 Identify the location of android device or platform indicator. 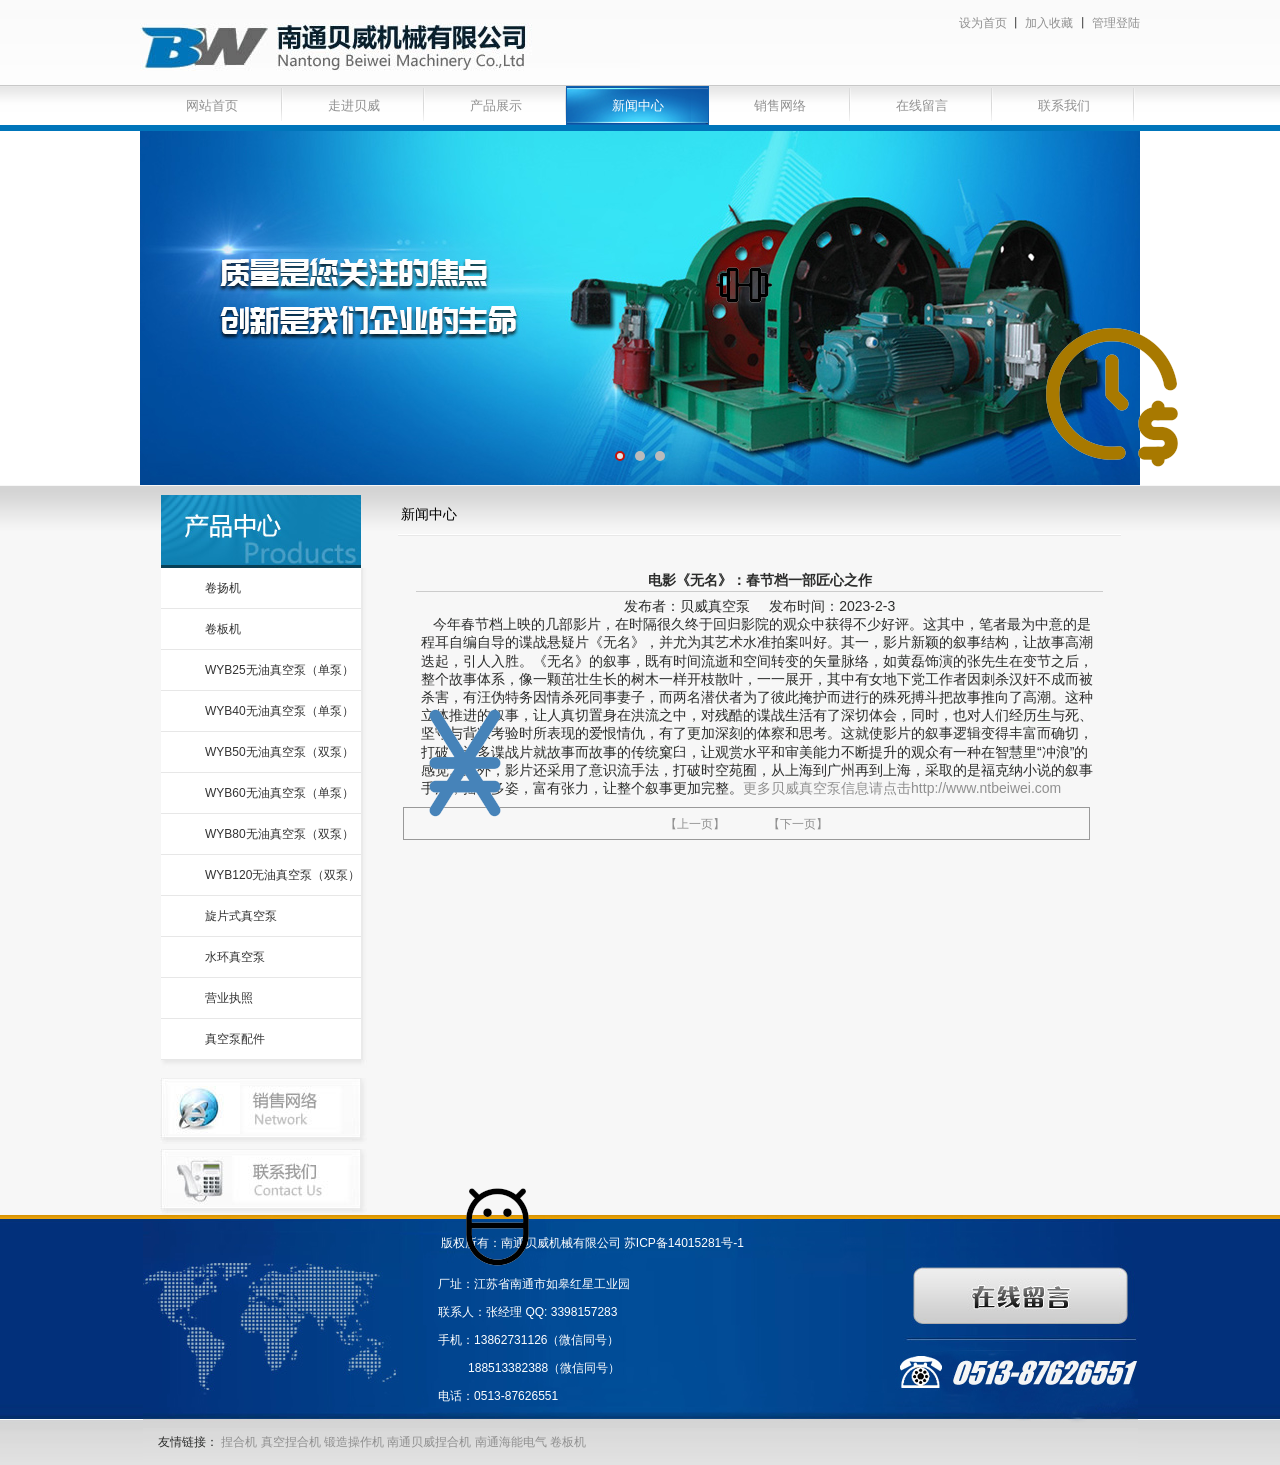
(497, 1225).